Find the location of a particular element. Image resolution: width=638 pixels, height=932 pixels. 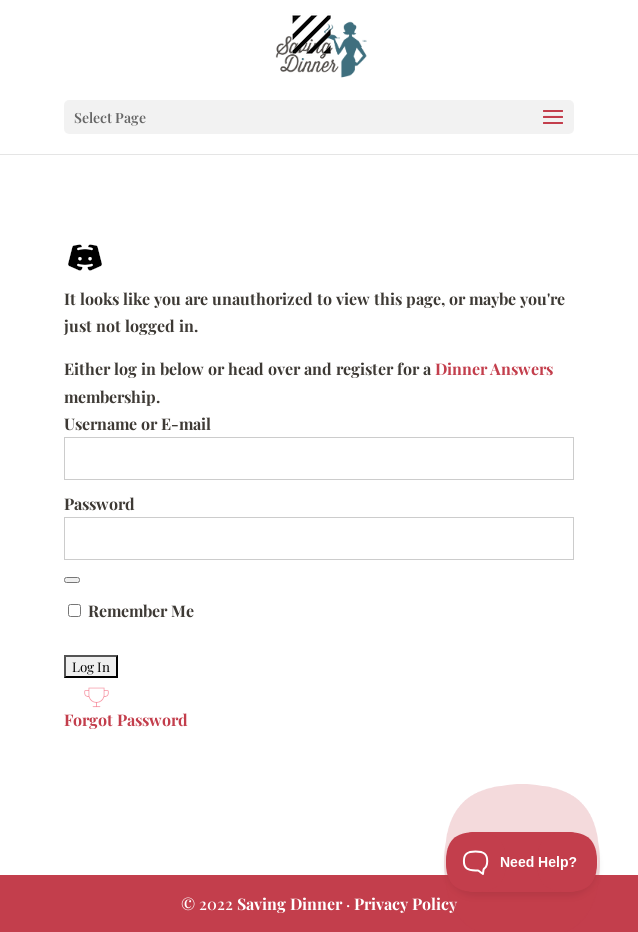

apply texture or pattern overlay is located at coordinates (311, 34).